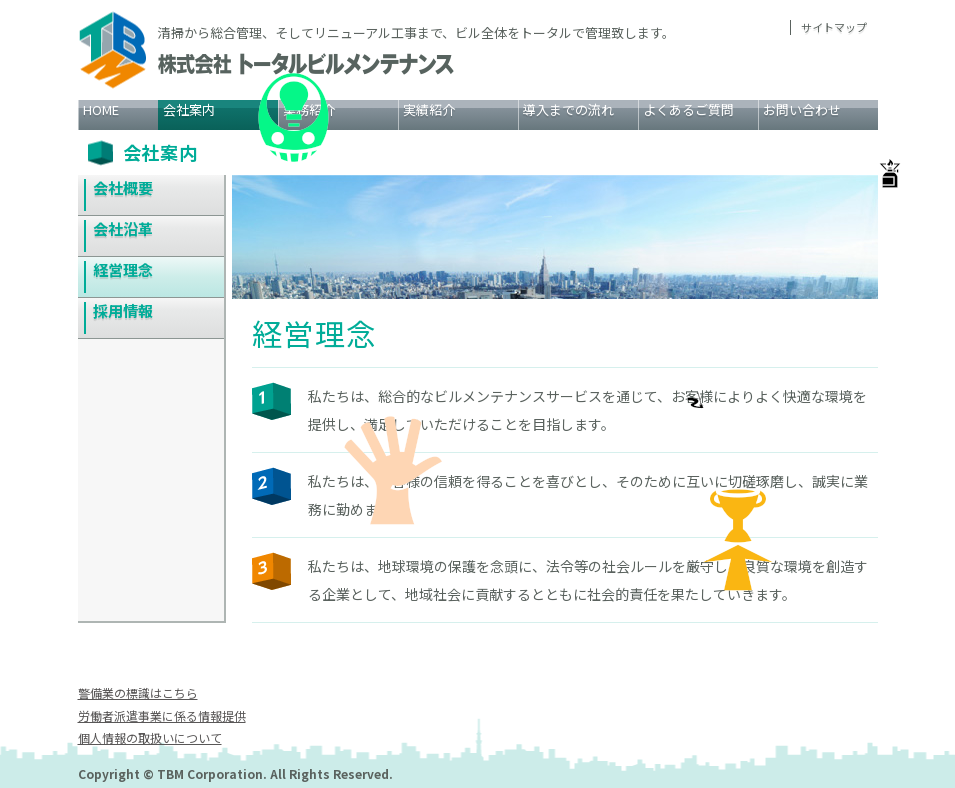  I want to click on view achievement goals, so click(738, 540).